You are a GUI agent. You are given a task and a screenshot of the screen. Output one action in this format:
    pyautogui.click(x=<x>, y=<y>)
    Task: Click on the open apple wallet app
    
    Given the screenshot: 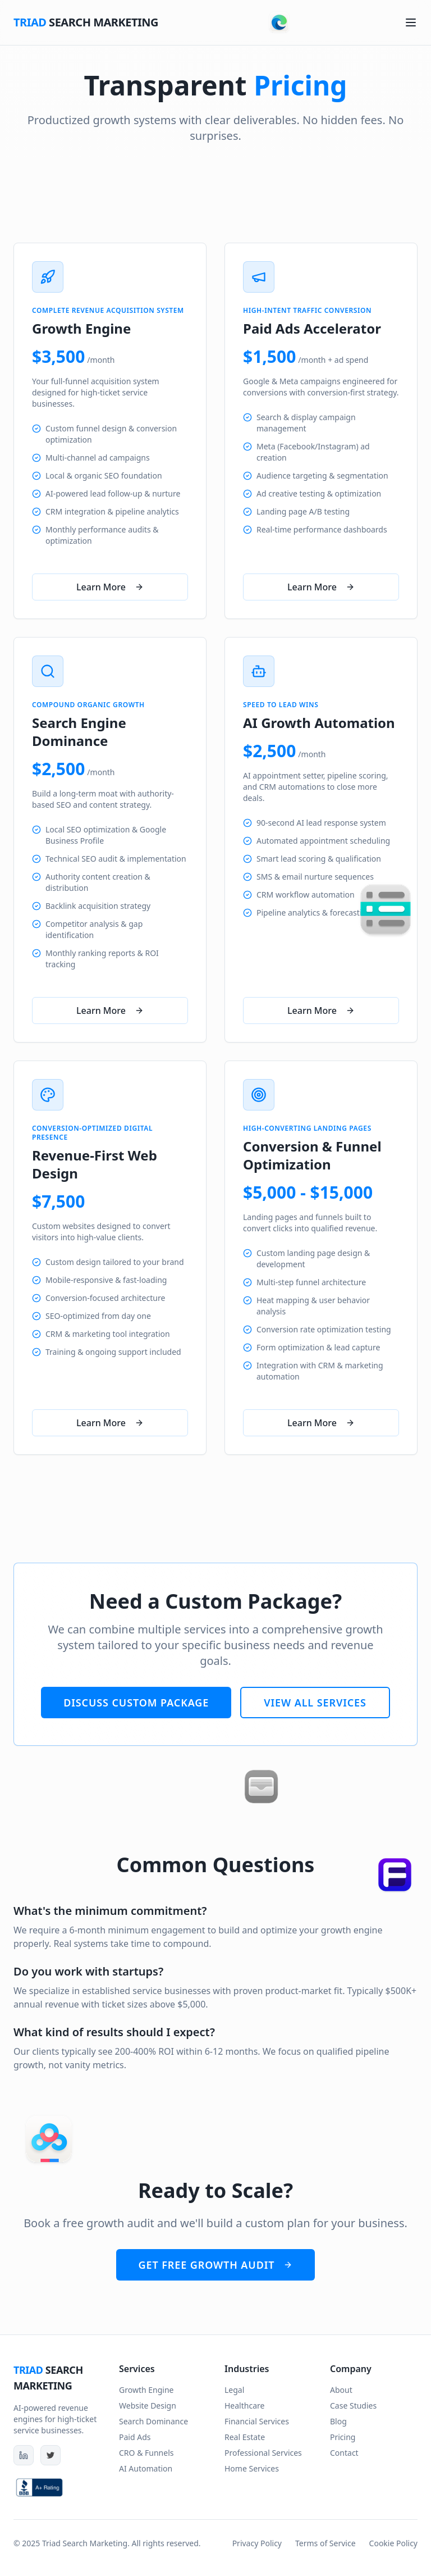 What is the action you would take?
    pyautogui.click(x=261, y=1786)
    